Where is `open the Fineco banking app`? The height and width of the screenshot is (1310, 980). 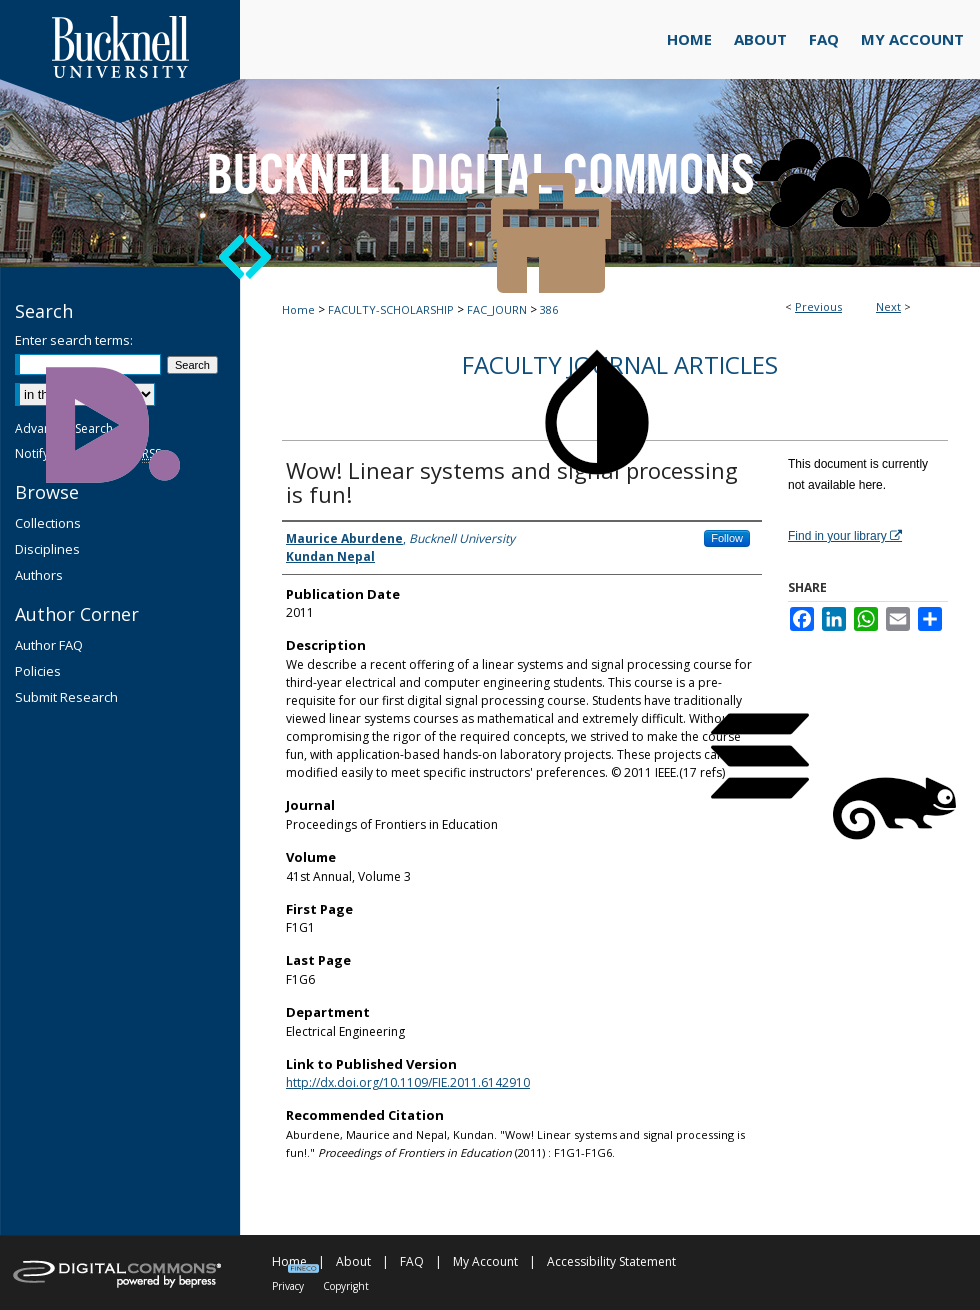
open the Fineco banking app is located at coordinates (303, 1268).